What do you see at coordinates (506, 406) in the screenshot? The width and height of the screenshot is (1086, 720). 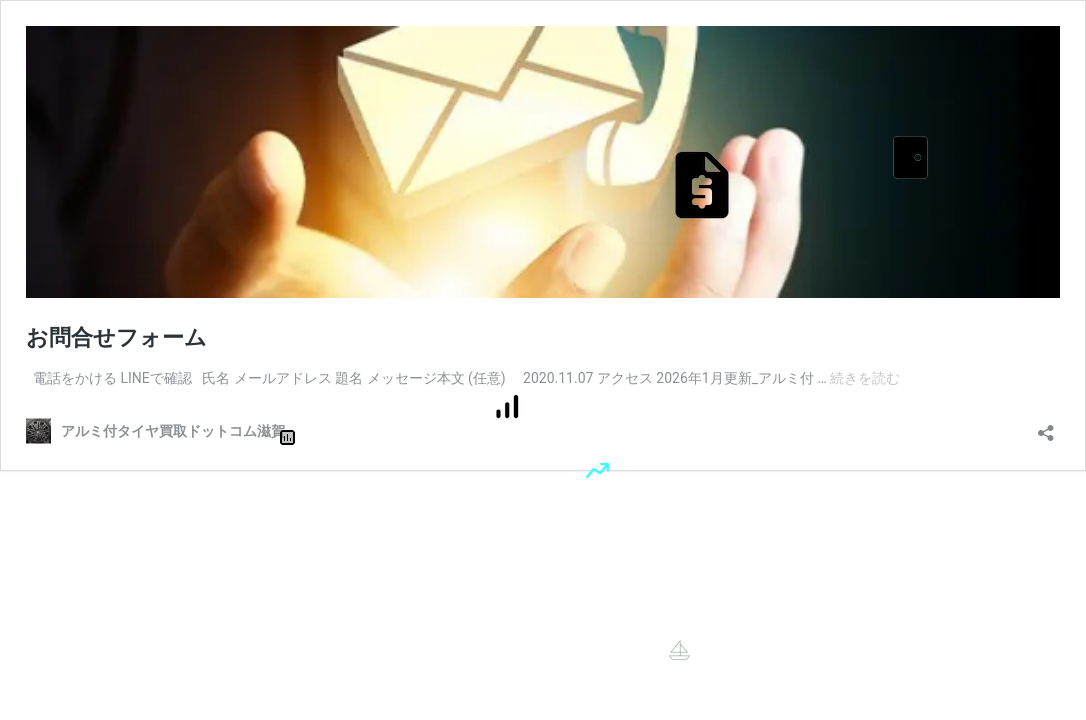 I see `indicates cellular network signal strength` at bounding box center [506, 406].